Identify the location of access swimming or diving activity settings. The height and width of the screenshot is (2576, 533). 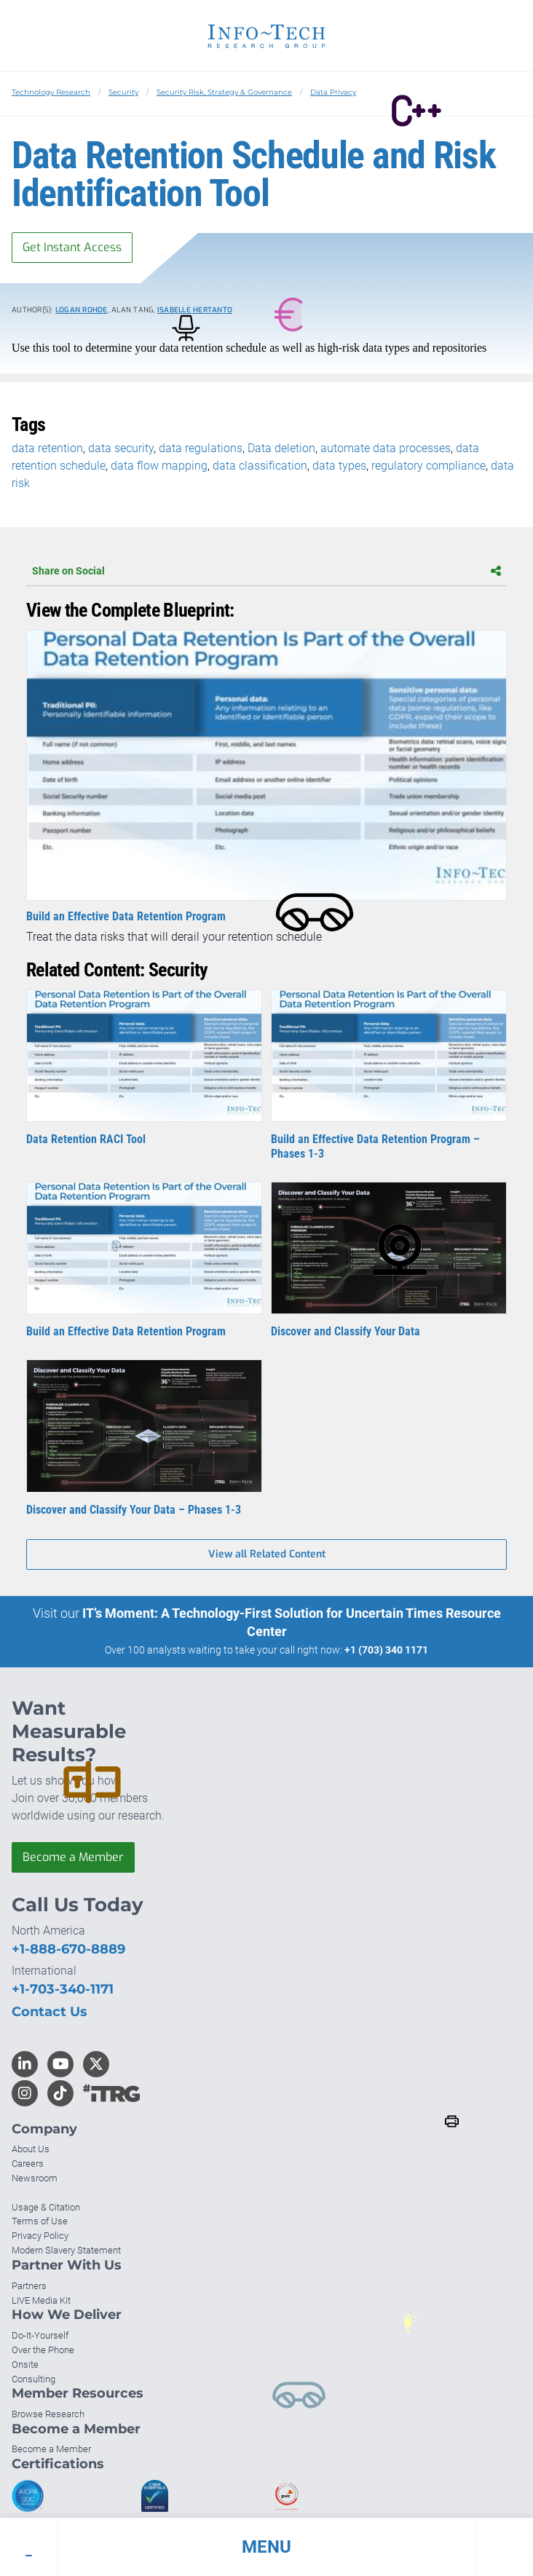
(299, 2395).